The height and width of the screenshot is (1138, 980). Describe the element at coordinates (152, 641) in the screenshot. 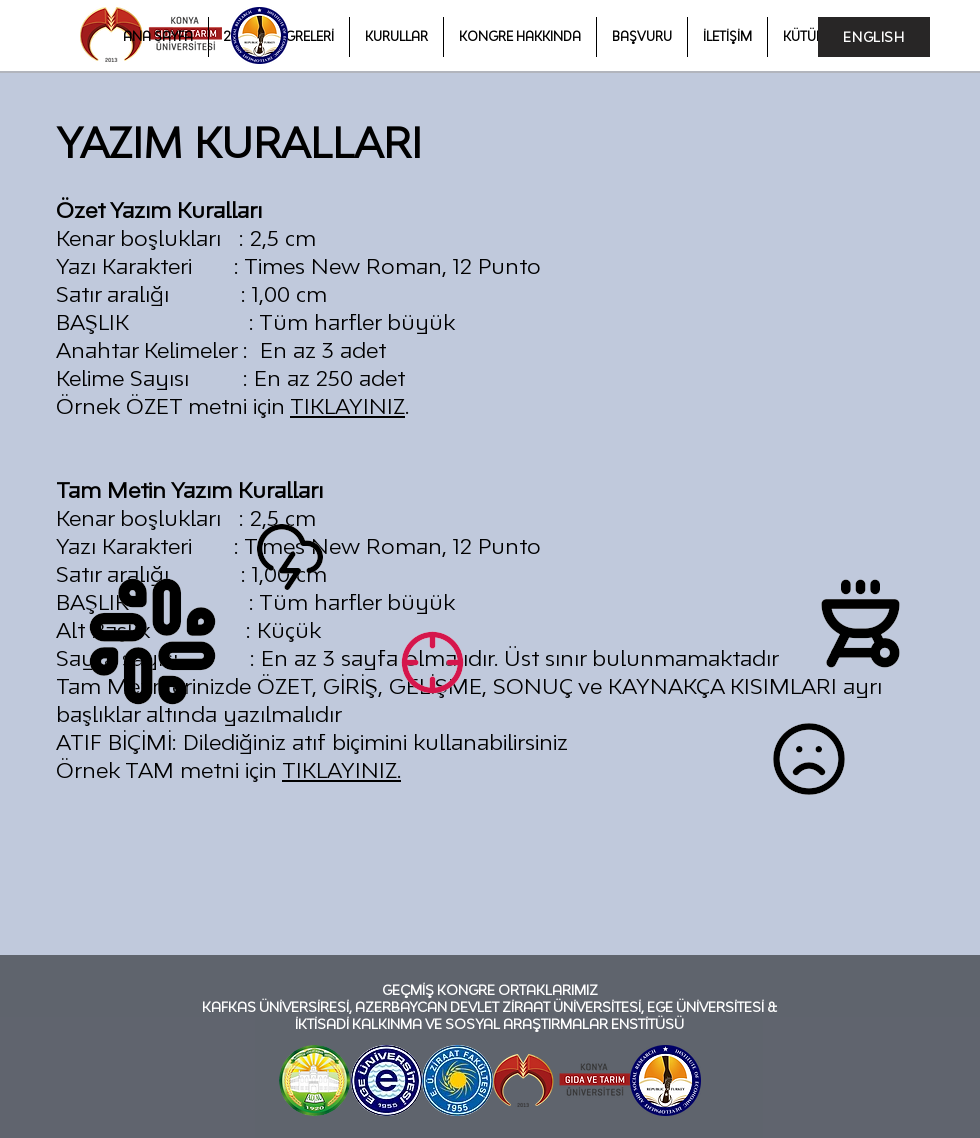

I see `open Slack messaging app` at that location.